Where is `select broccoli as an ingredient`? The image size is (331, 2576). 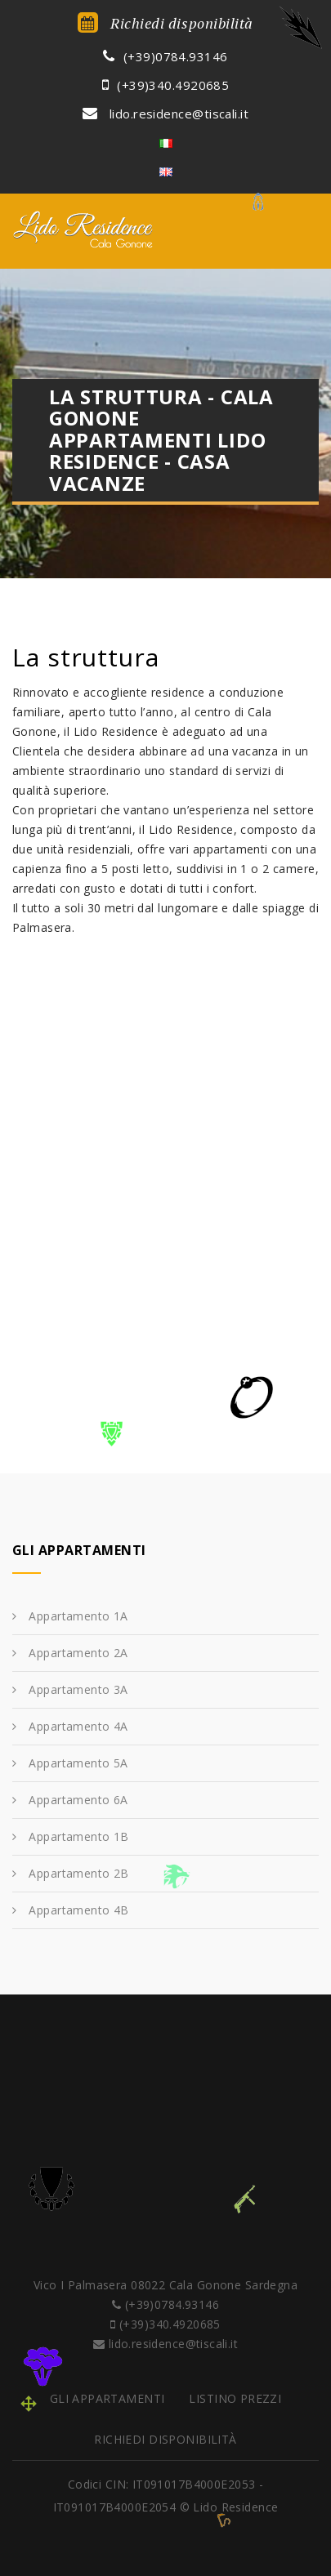
select broccoli as an ingredient is located at coordinates (42, 2366).